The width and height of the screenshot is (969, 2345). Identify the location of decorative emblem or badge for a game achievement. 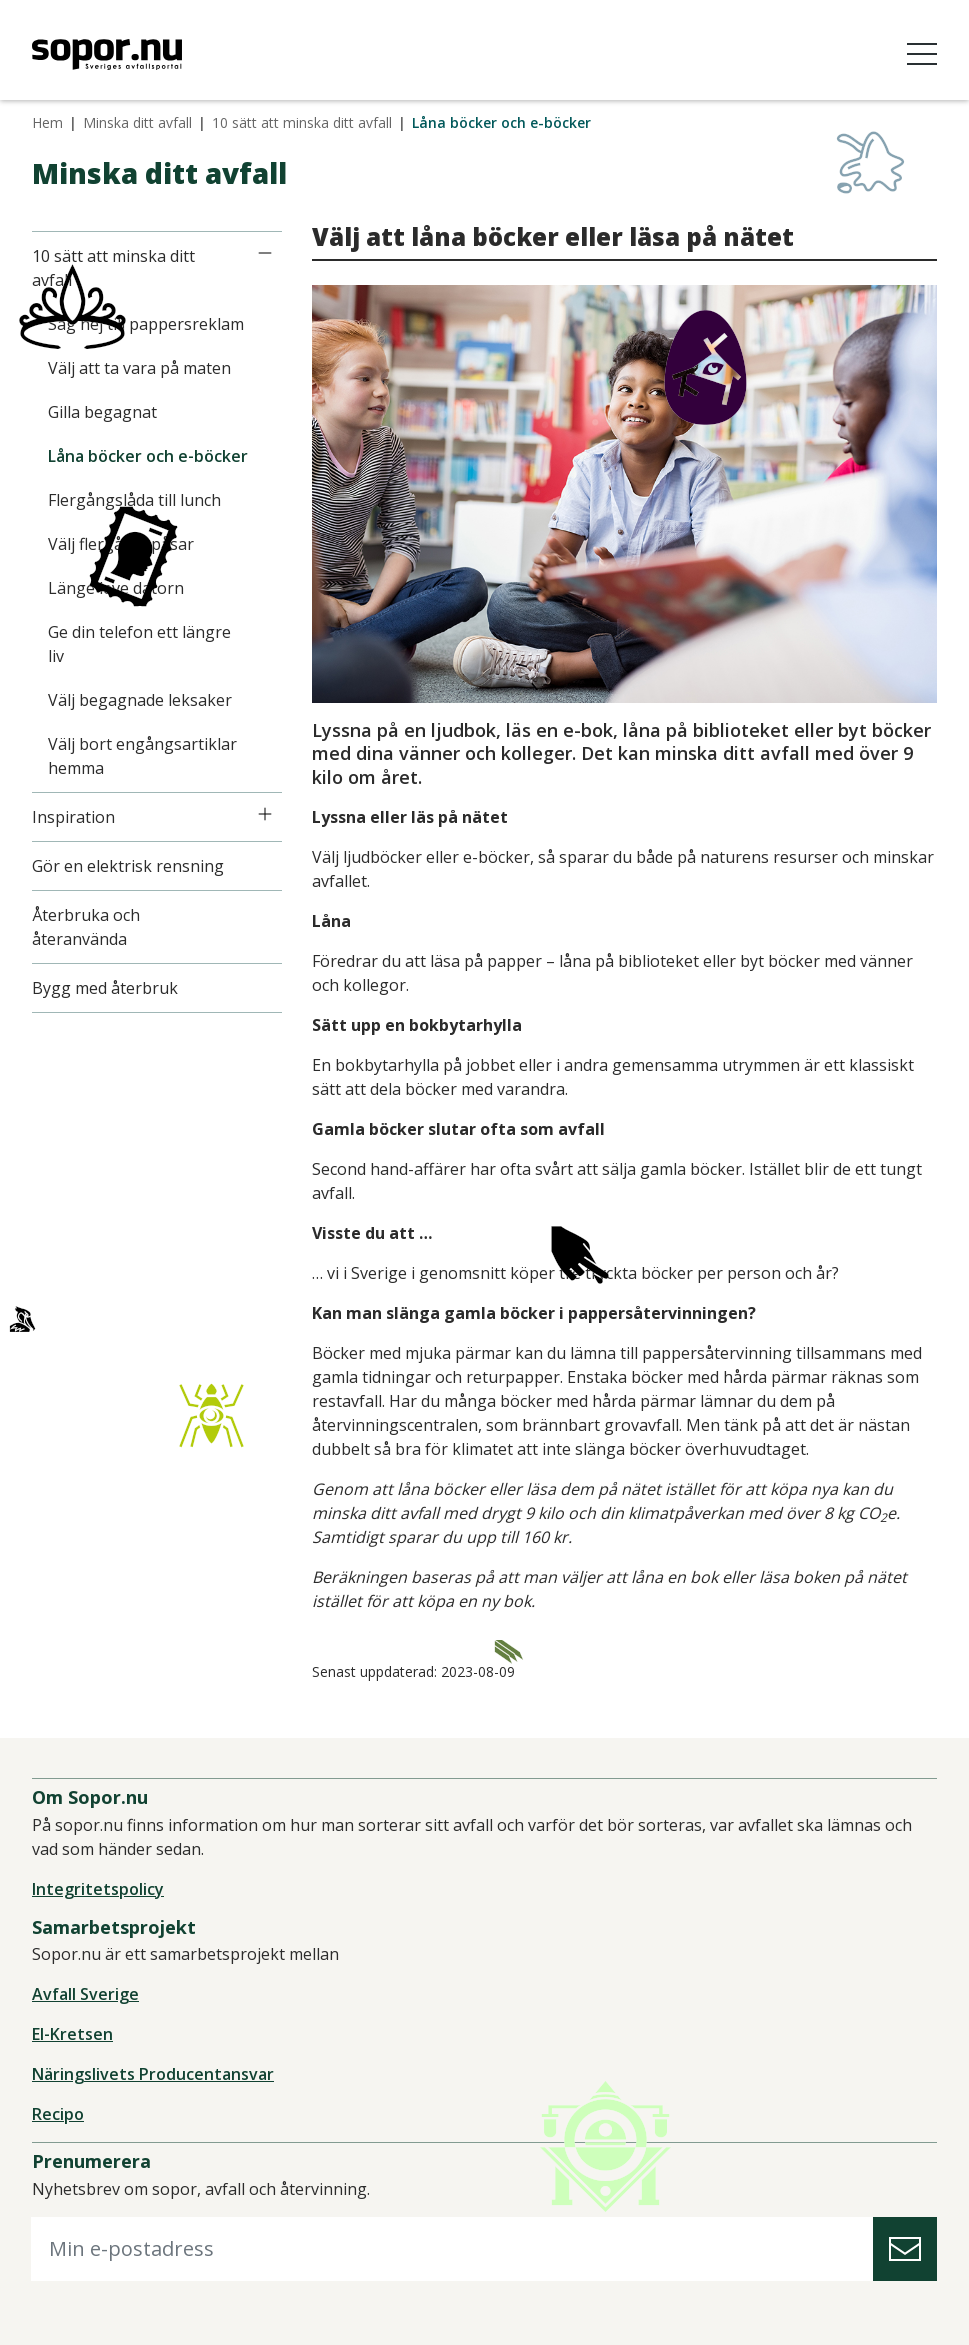
(605, 2146).